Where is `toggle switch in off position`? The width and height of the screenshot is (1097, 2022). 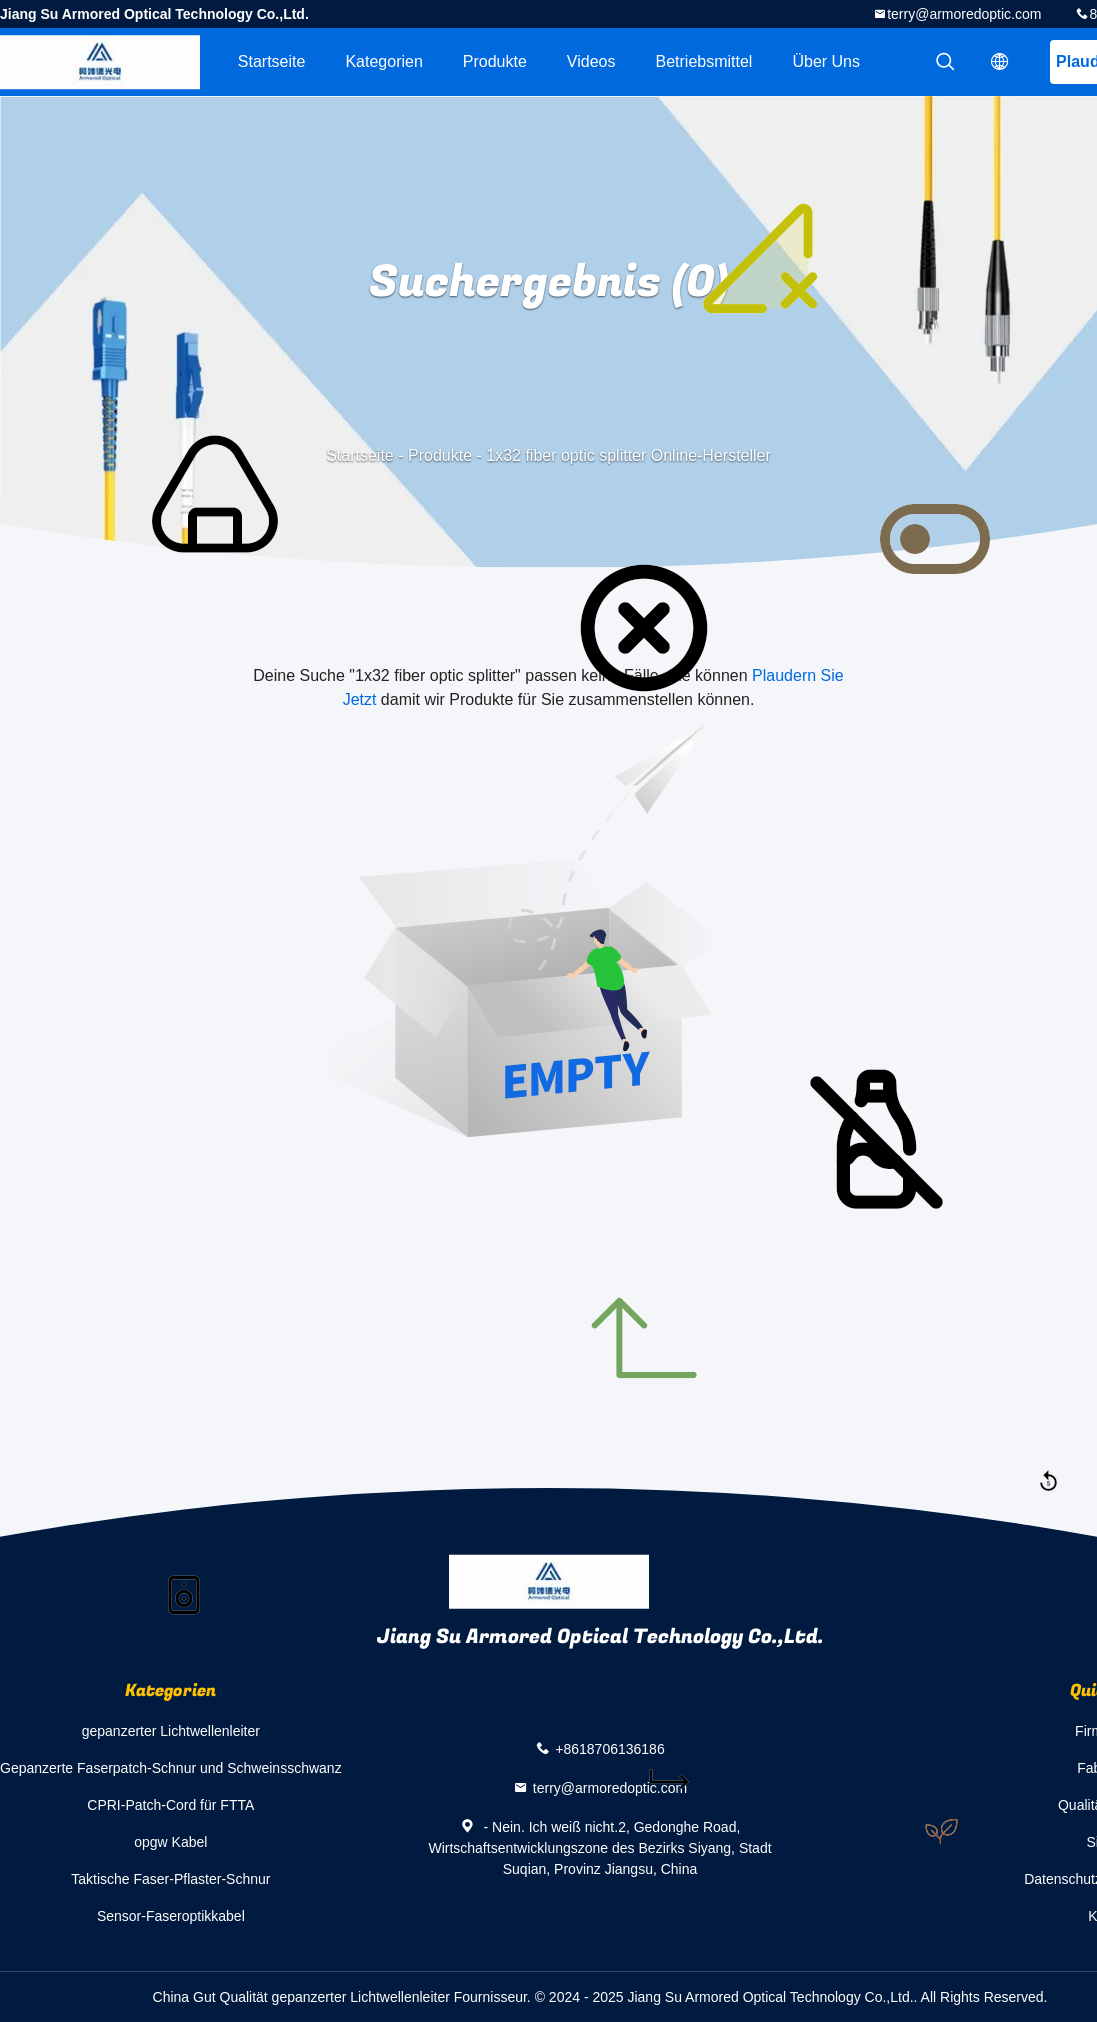
toggle switch in off position is located at coordinates (935, 539).